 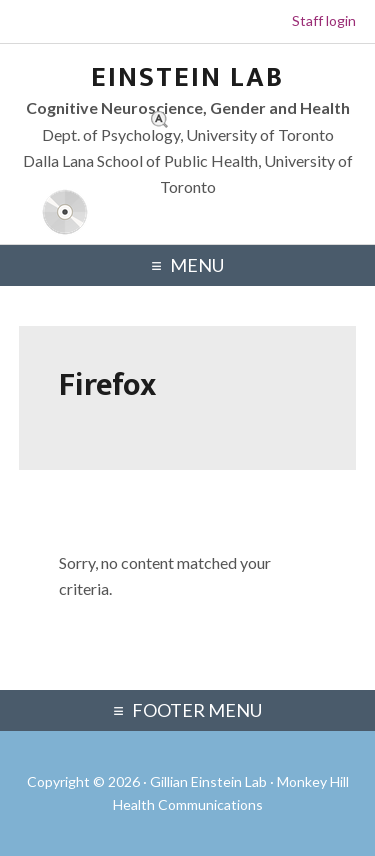 What do you see at coordinates (65, 212) in the screenshot?
I see `access CD/DVD drive or disc contents` at bounding box center [65, 212].